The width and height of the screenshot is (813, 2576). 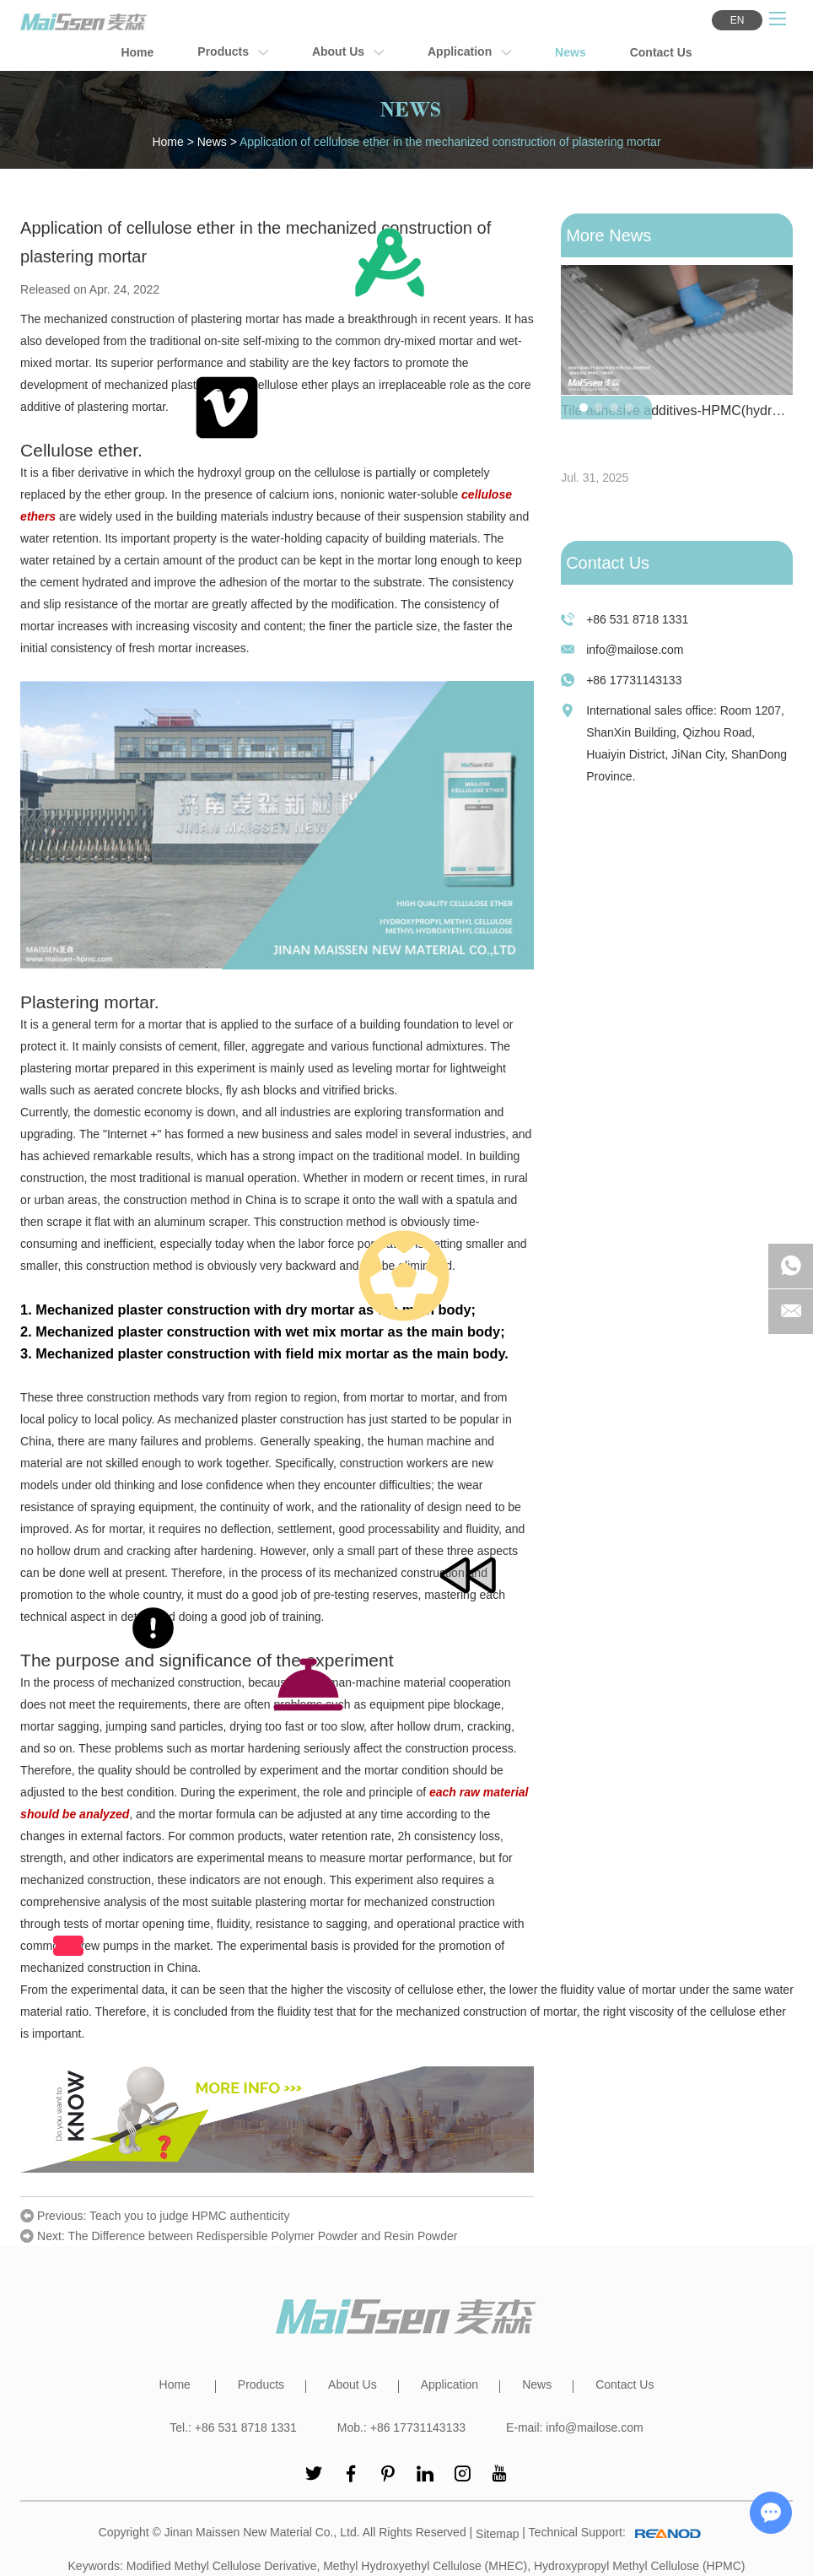 I want to click on open vimeo app, so click(x=227, y=408).